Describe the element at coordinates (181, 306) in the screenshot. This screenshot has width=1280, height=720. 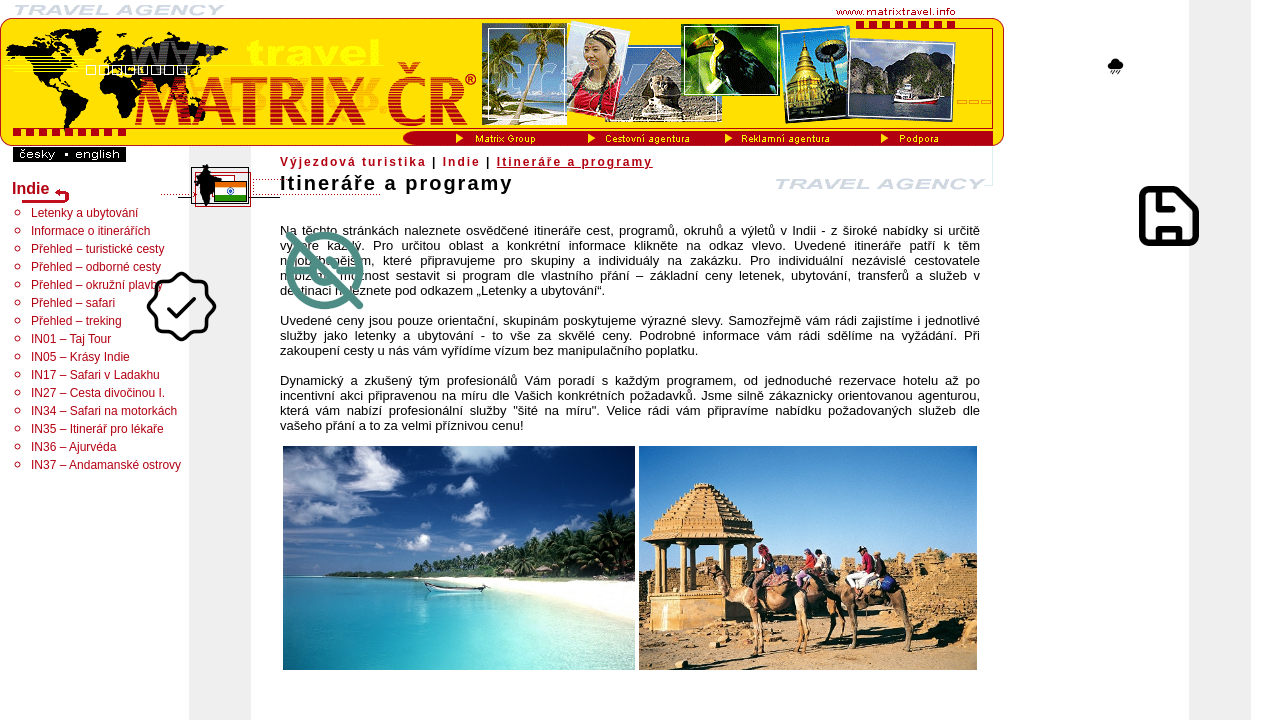
I see `indicates verified or authenticated status` at that location.